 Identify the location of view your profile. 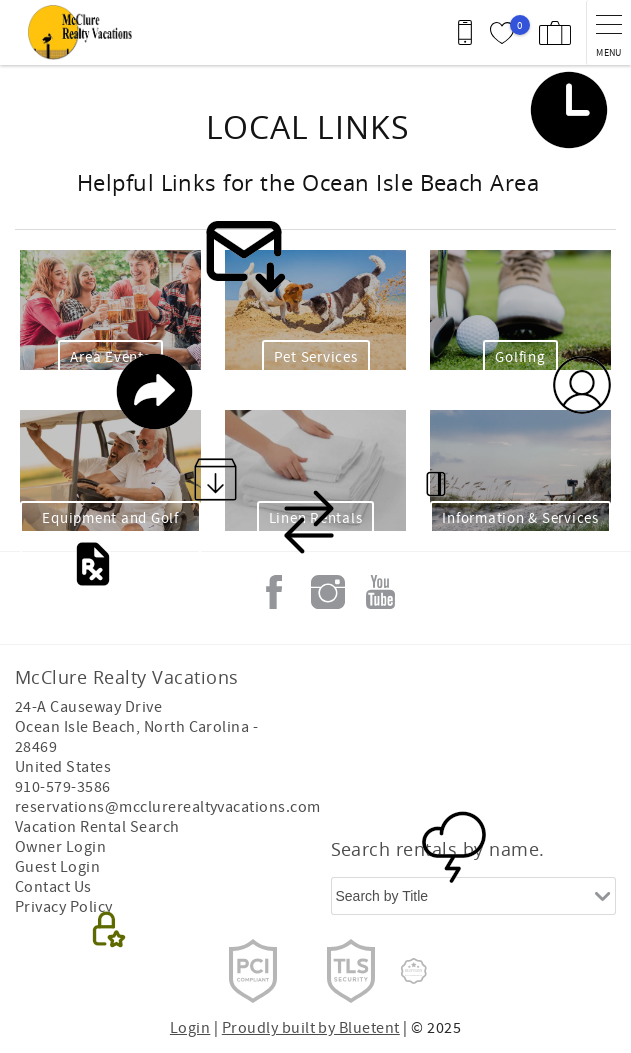
(582, 385).